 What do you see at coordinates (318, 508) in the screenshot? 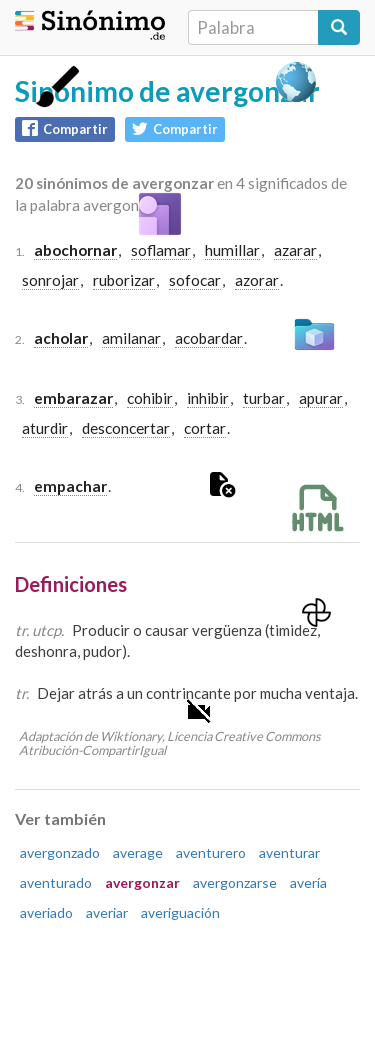
I see `indicates an HTML file type` at bounding box center [318, 508].